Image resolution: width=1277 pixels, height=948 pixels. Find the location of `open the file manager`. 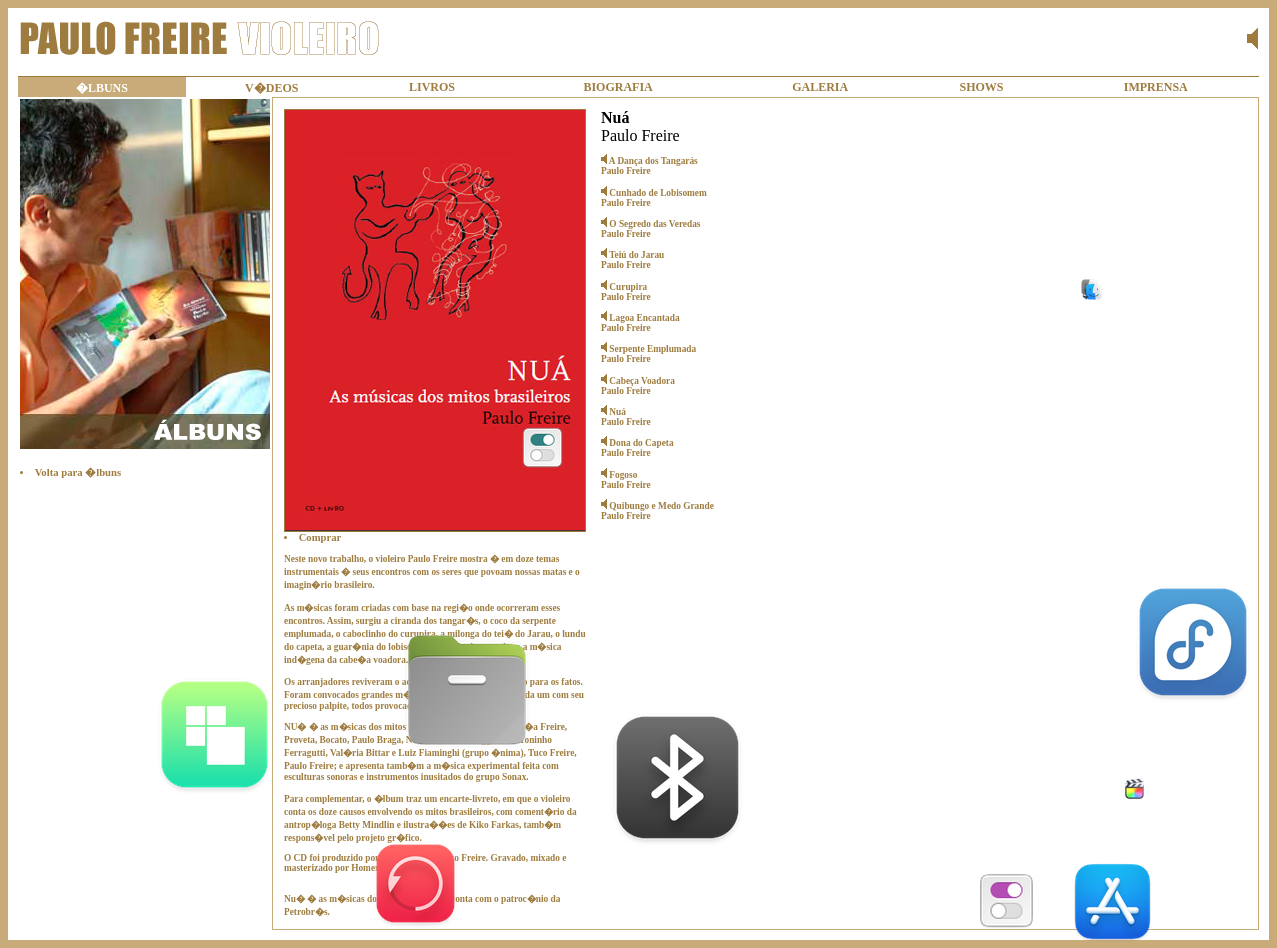

open the file manager is located at coordinates (467, 690).